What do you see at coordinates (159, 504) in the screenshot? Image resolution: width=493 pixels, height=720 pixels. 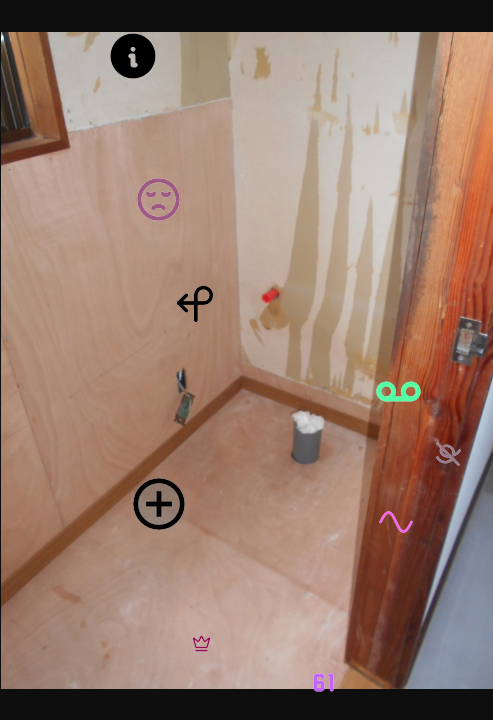 I see `add a new item or element` at bounding box center [159, 504].